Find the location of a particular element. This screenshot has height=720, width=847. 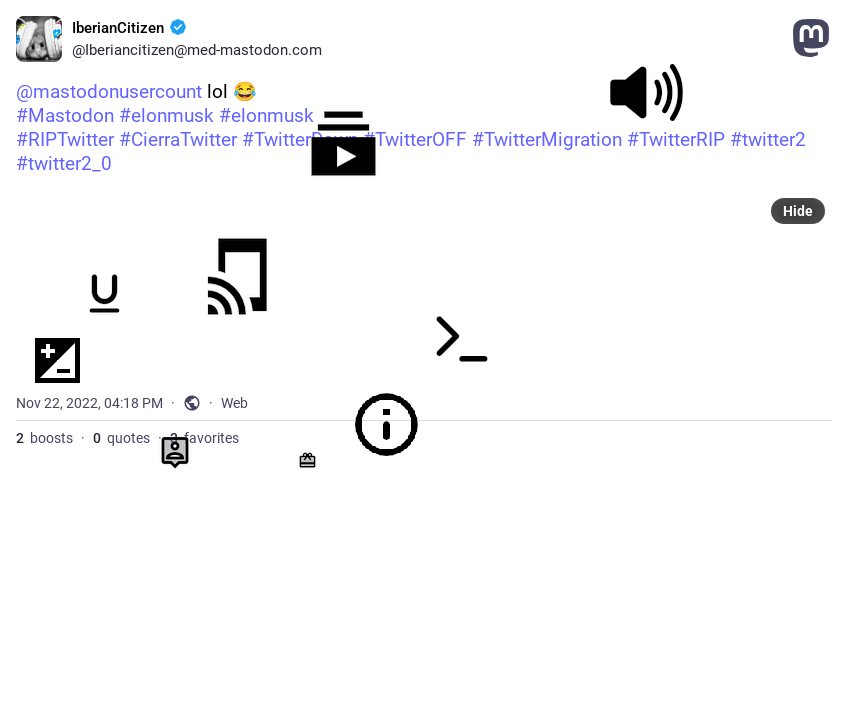

view your subscriptions is located at coordinates (343, 143).